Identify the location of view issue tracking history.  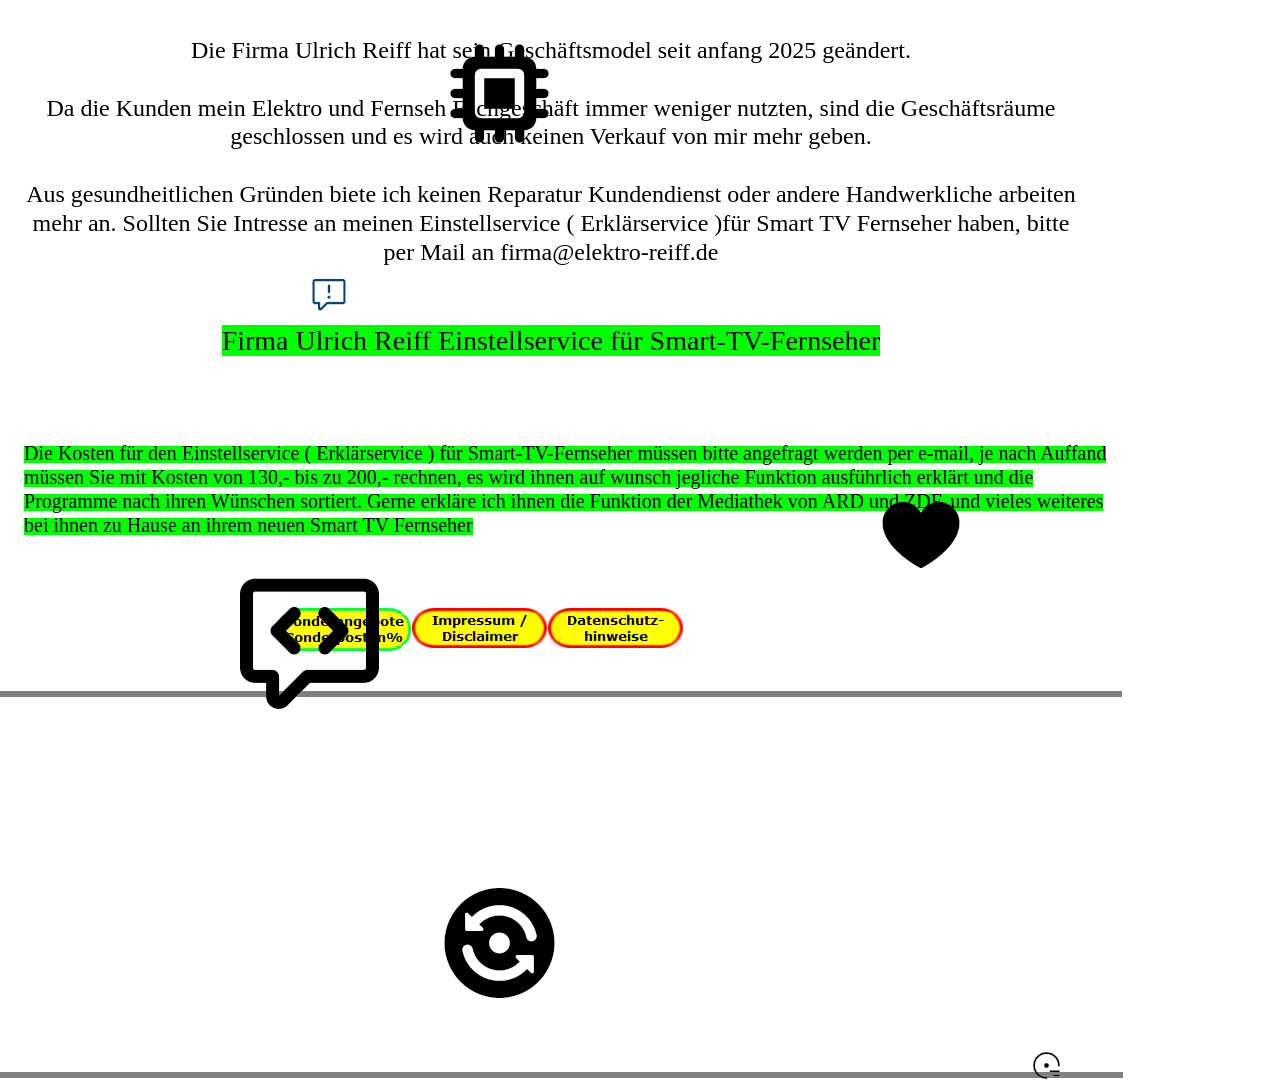
(1046, 1065).